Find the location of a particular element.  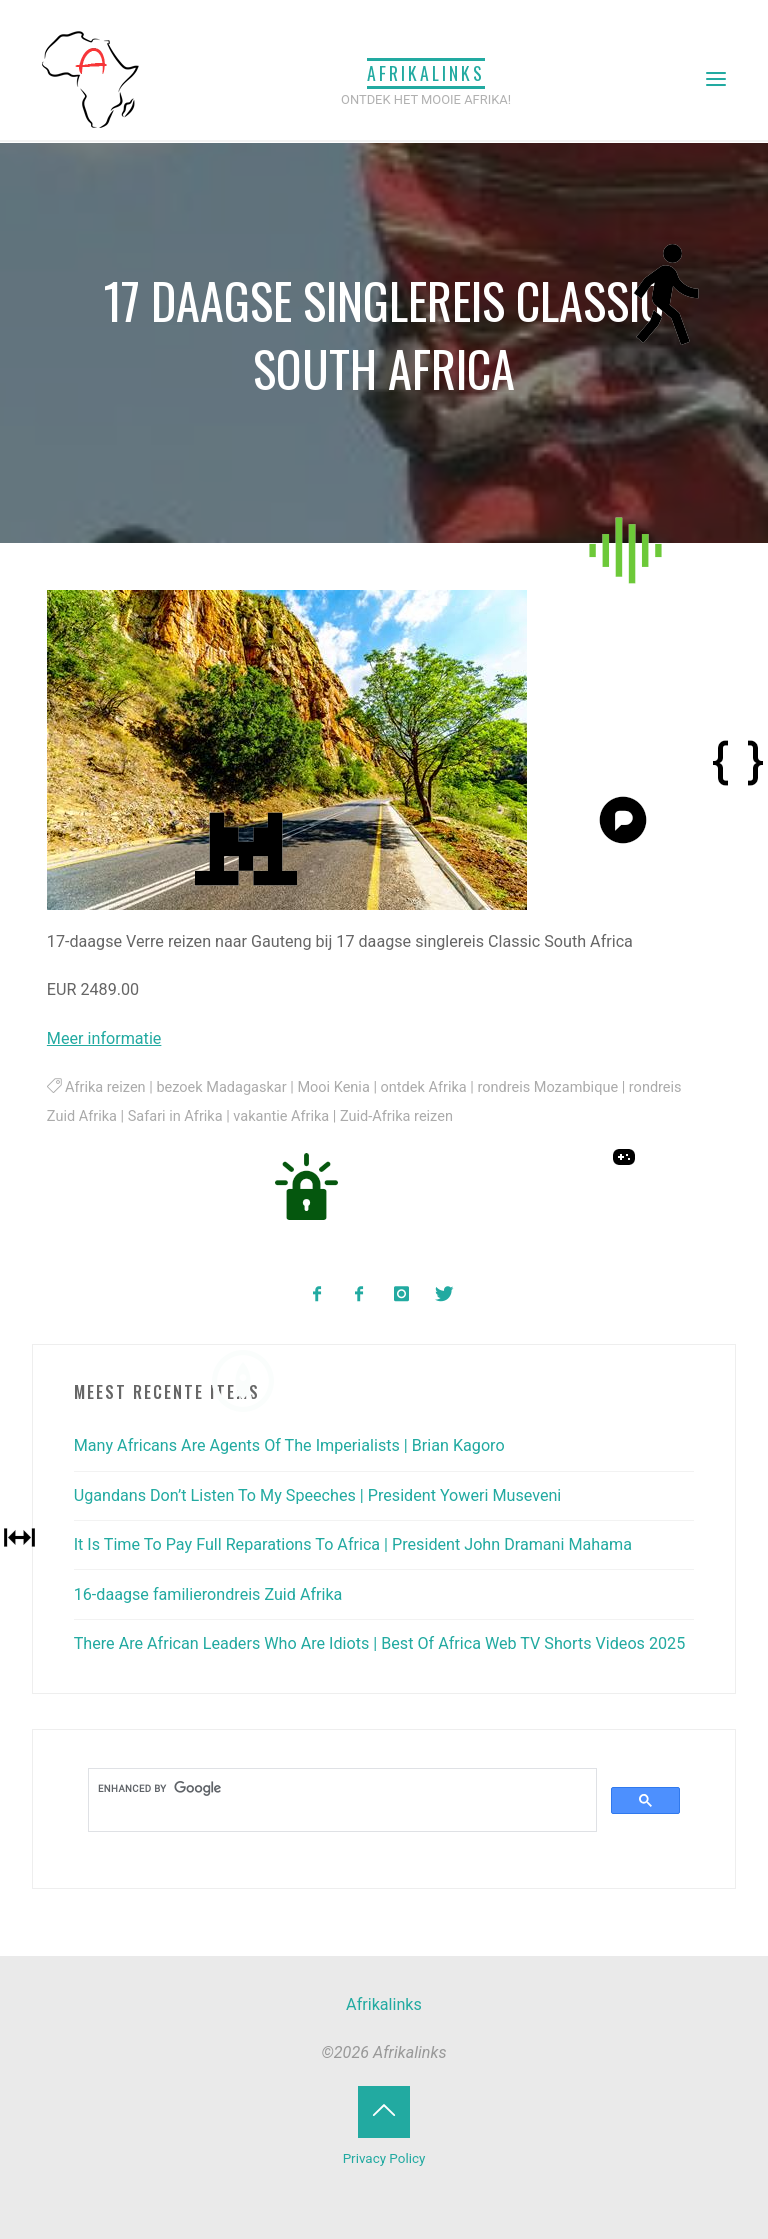

Mistral AI logo is located at coordinates (246, 849).